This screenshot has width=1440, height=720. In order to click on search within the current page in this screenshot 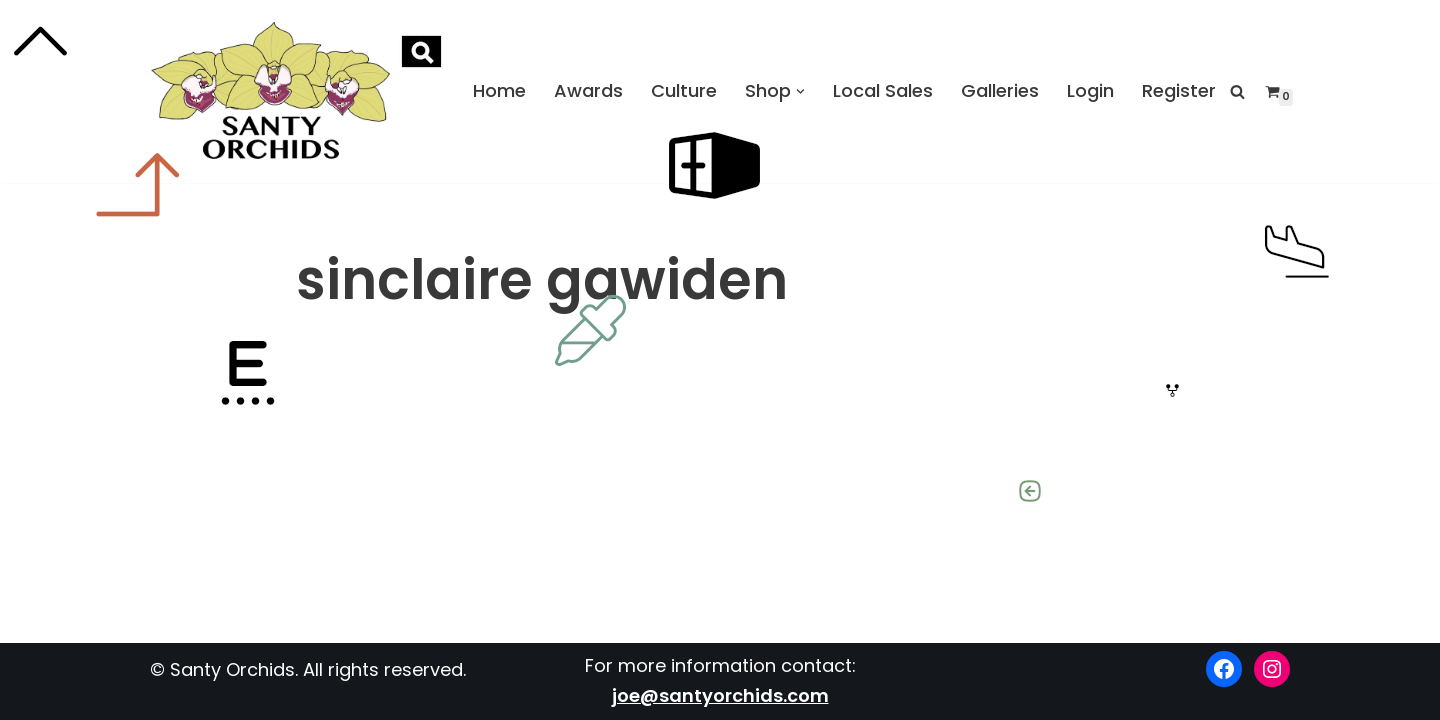, I will do `click(421, 51)`.